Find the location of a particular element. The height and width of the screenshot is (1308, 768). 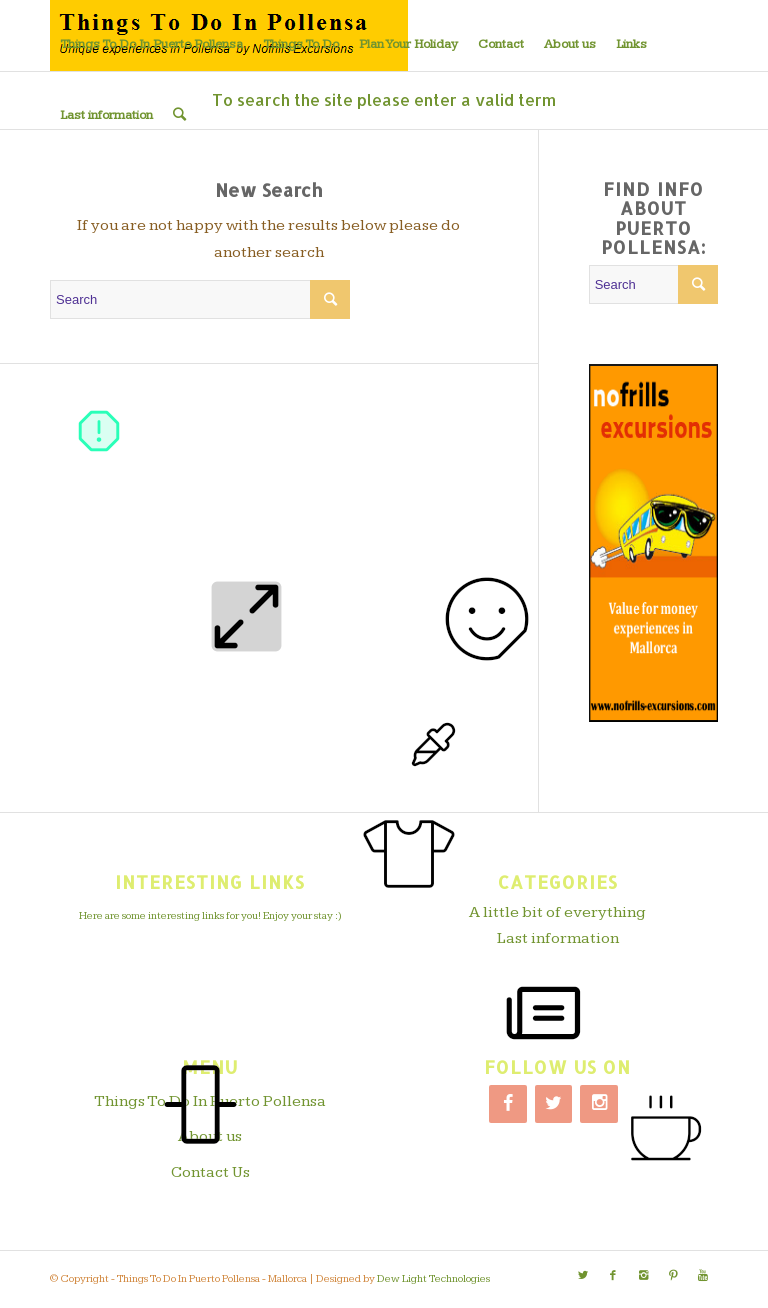

browse clothing or apparel items is located at coordinates (409, 854).